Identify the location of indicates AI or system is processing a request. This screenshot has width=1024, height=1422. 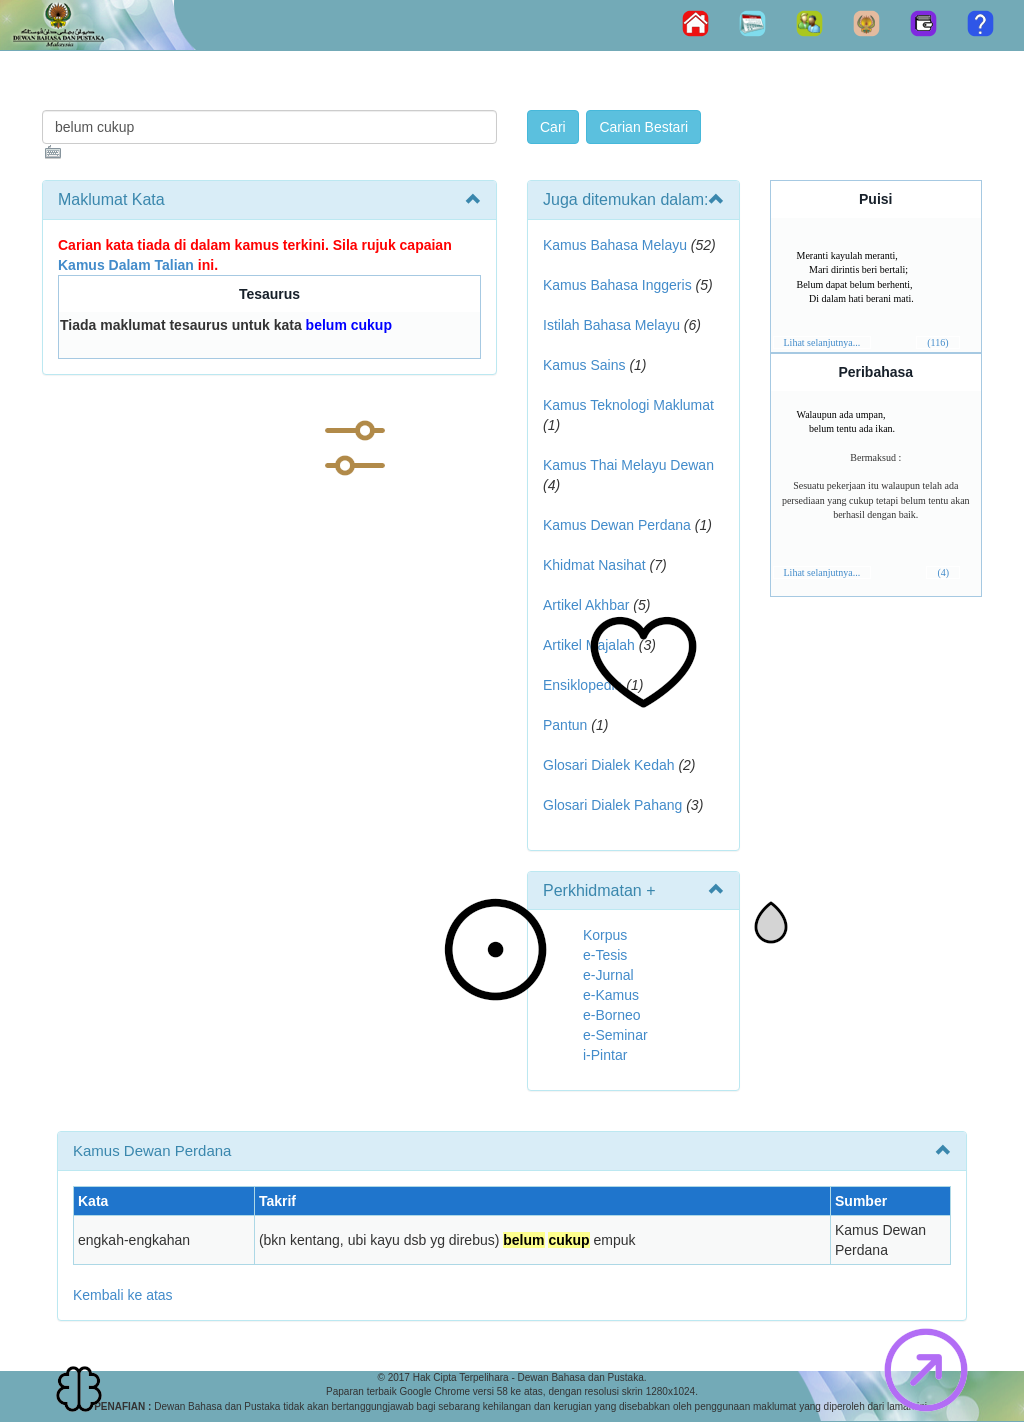
(79, 1389).